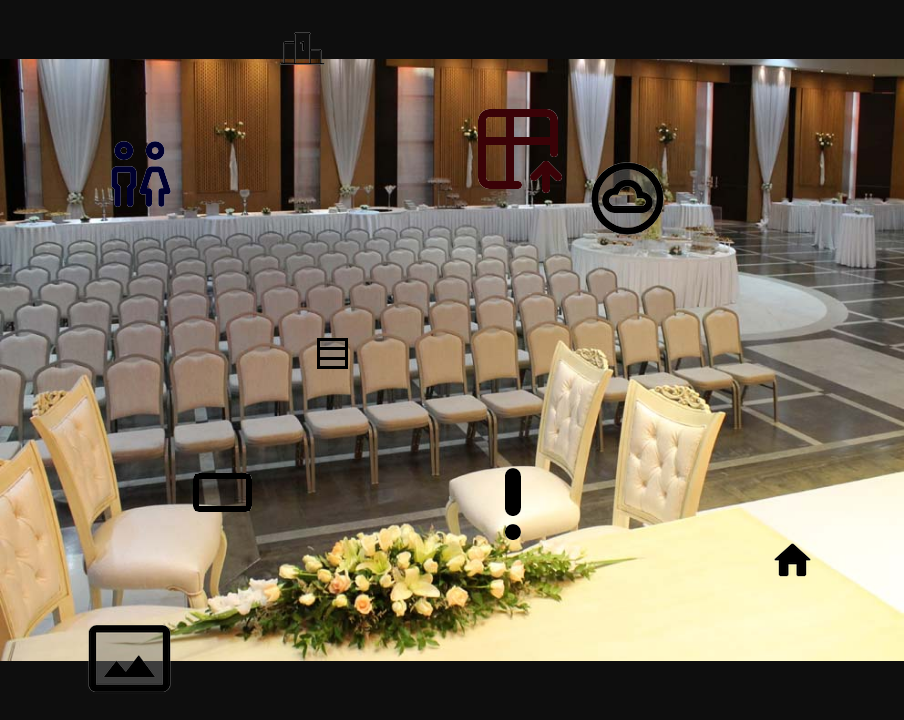  What do you see at coordinates (792, 560) in the screenshot?
I see `navigate to the home screen` at bounding box center [792, 560].